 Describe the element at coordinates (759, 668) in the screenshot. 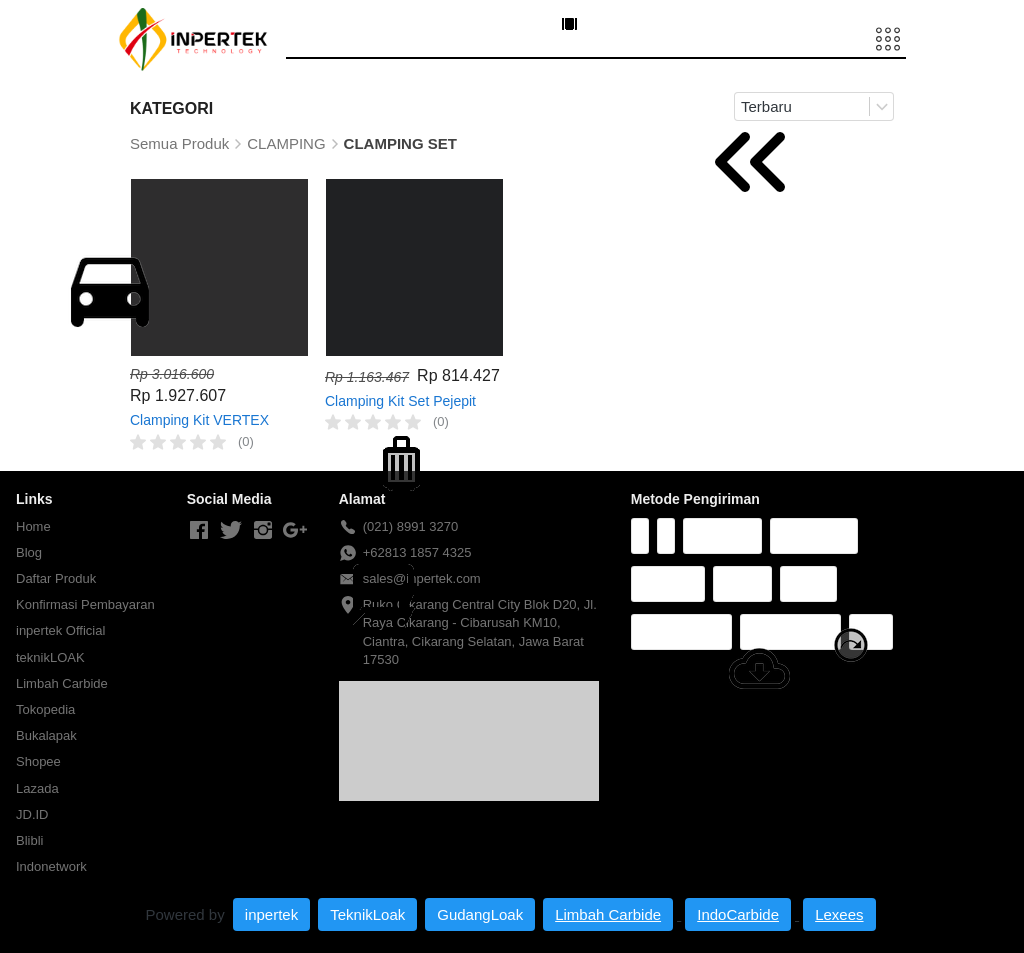

I see `download file from cloud storage` at that location.